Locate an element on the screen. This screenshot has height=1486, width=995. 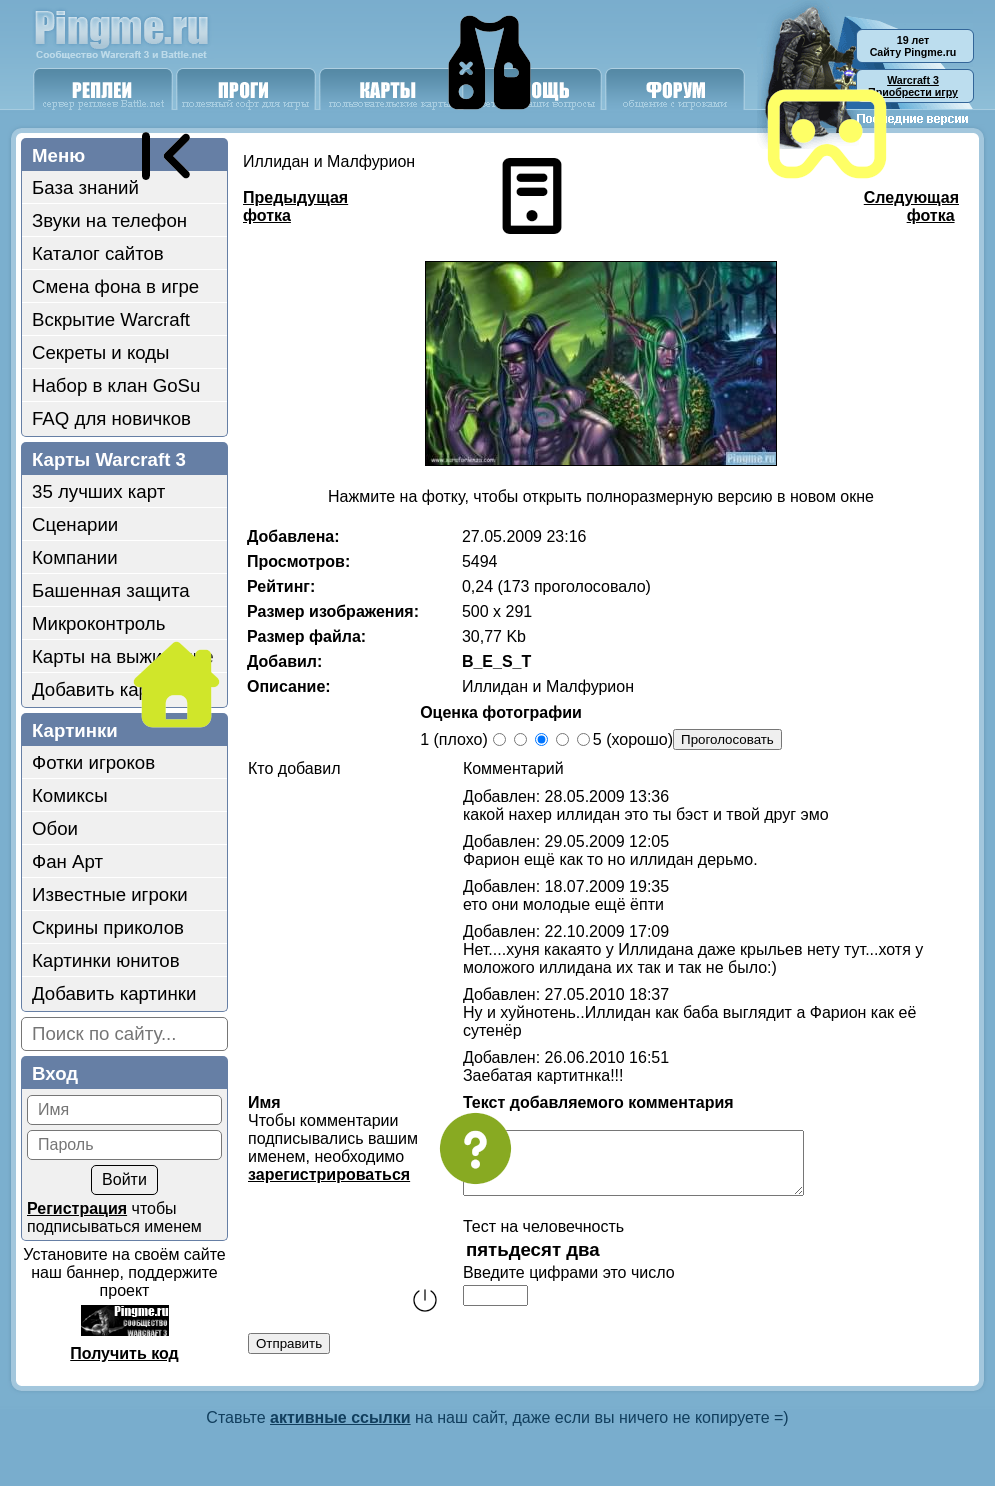
access server or desktop computer settings is located at coordinates (532, 196).